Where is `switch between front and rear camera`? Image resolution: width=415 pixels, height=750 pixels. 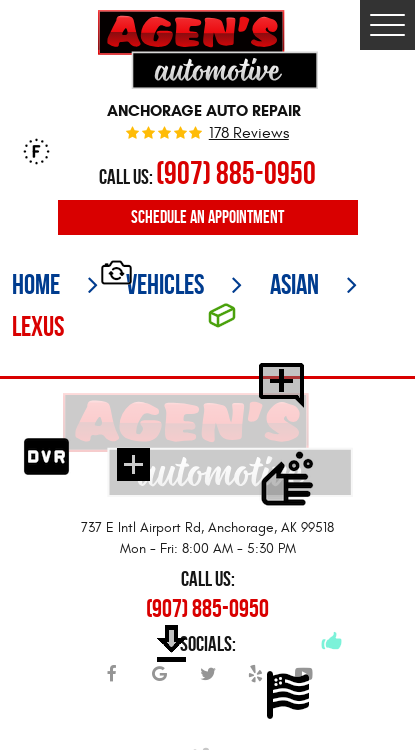
switch between front and rear camera is located at coordinates (116, 272).